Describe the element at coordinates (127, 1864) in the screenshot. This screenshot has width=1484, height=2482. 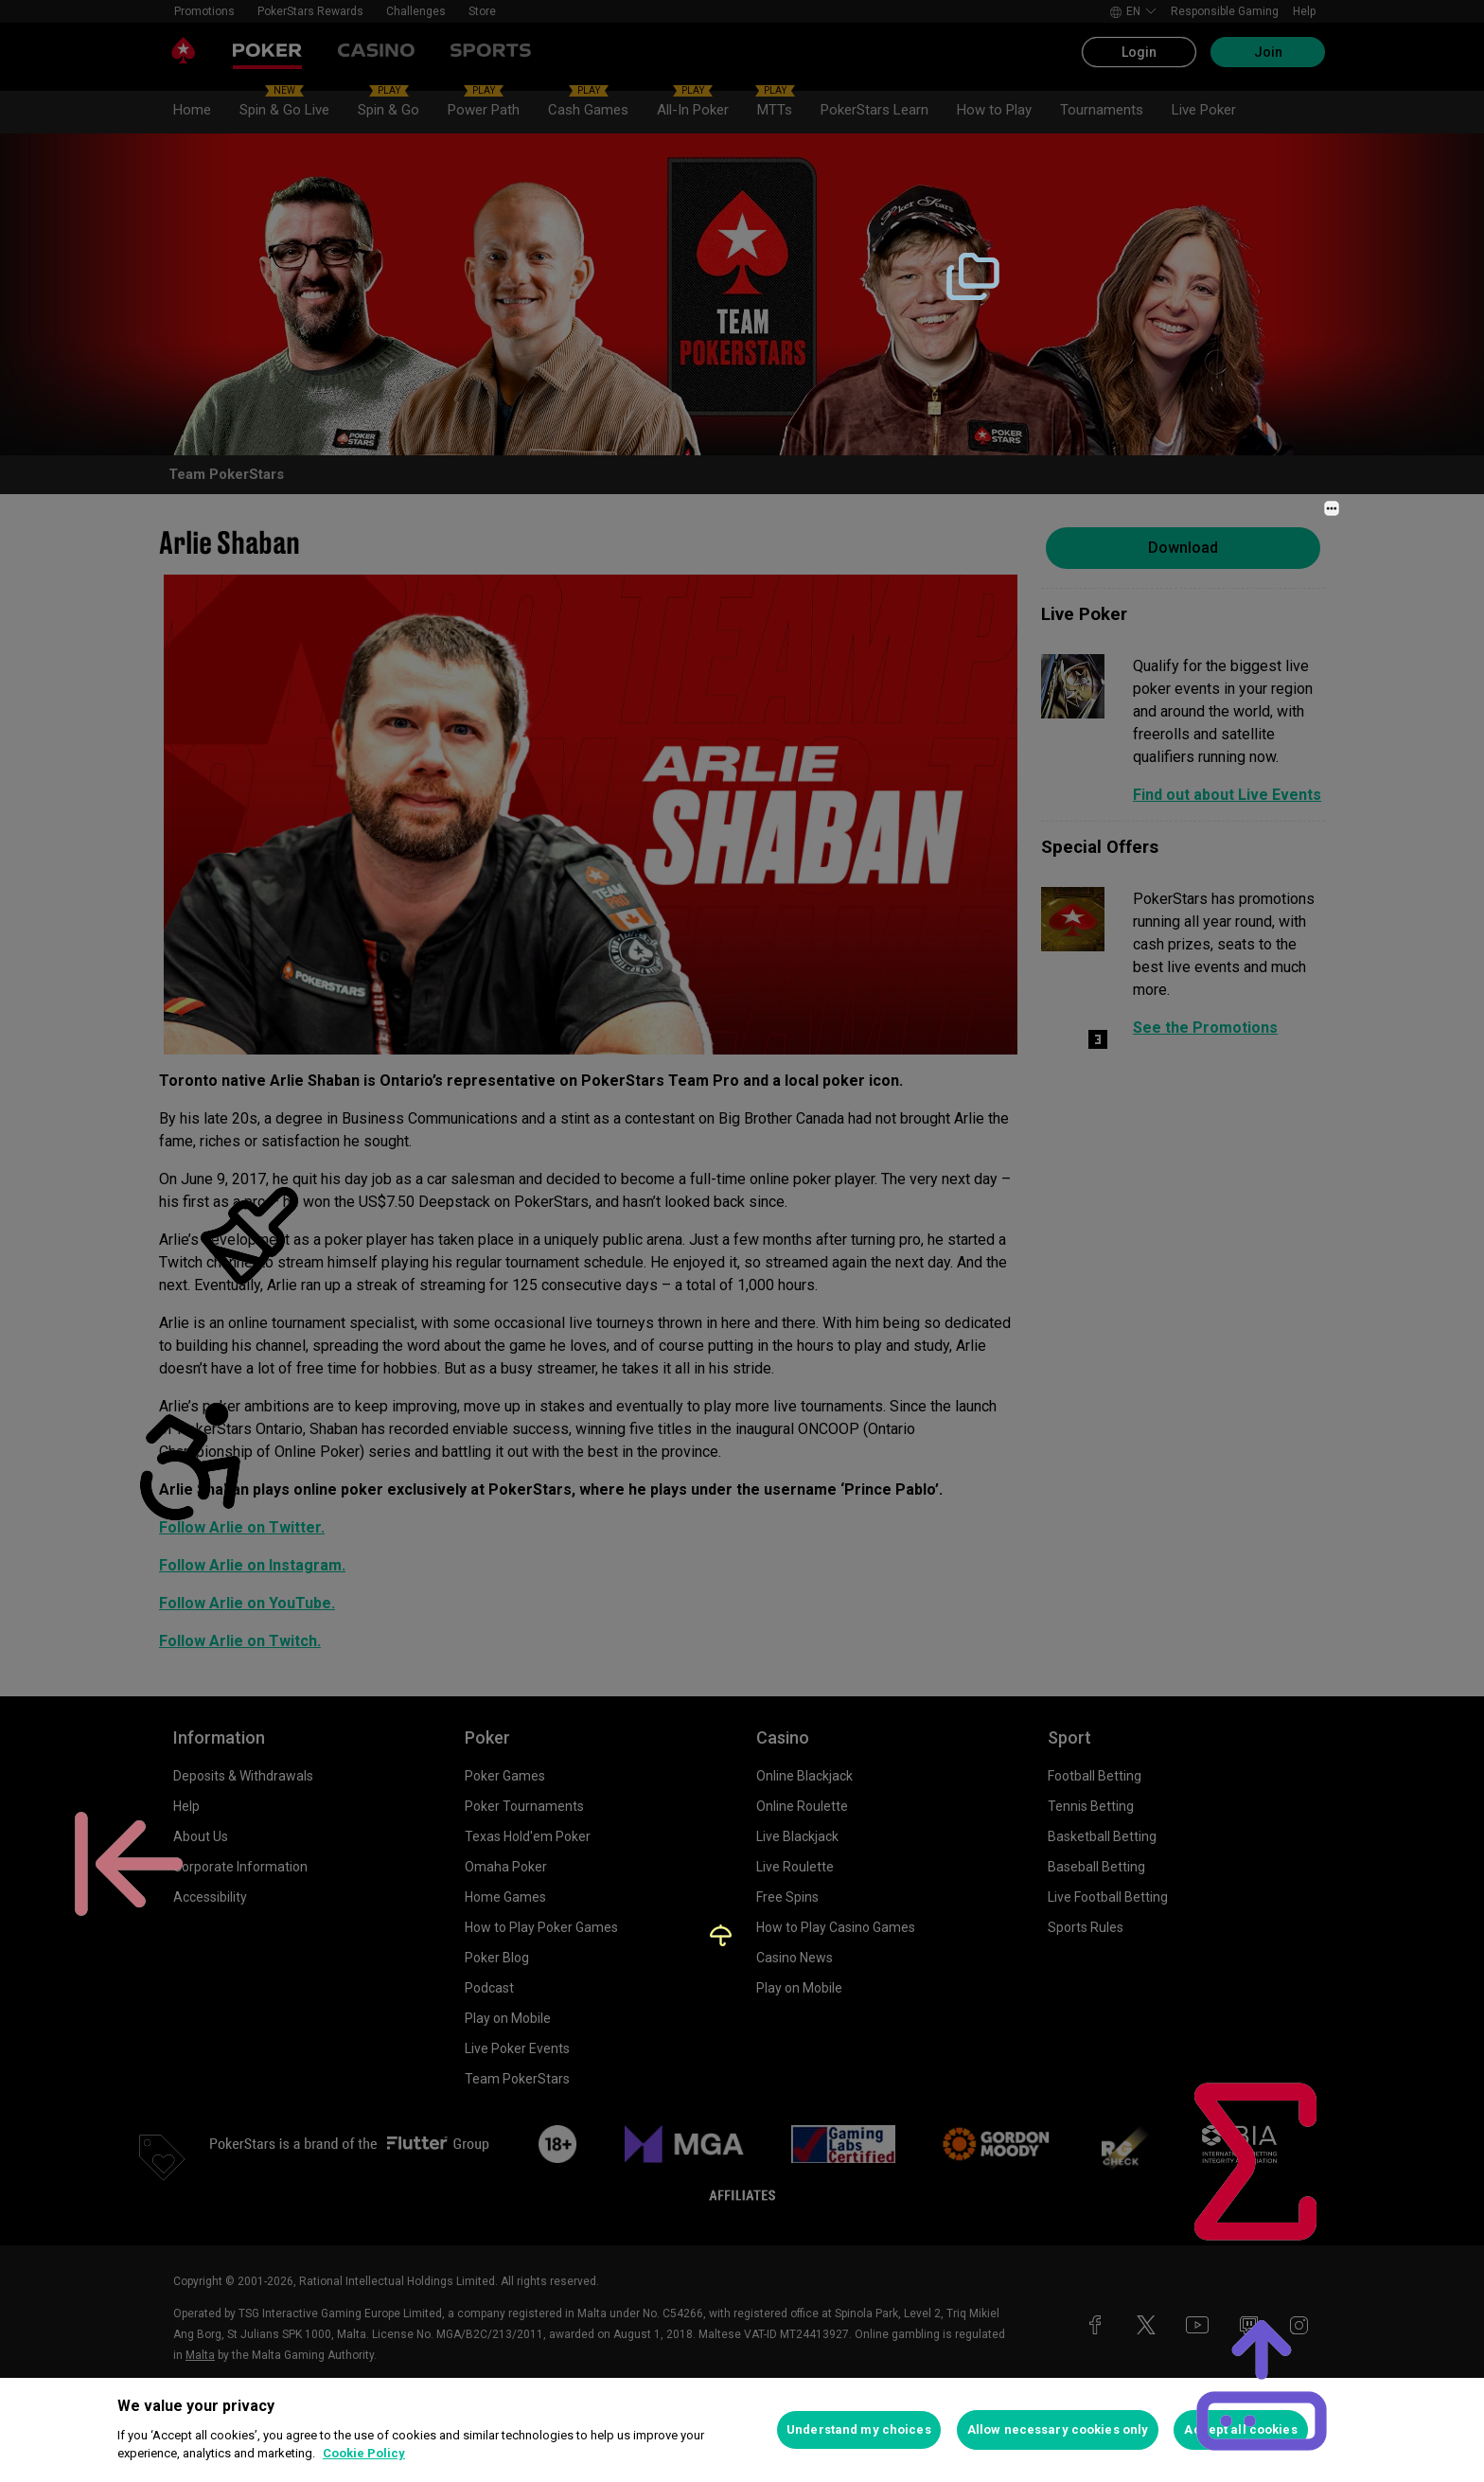
I see `go back to the beginning` at that location.